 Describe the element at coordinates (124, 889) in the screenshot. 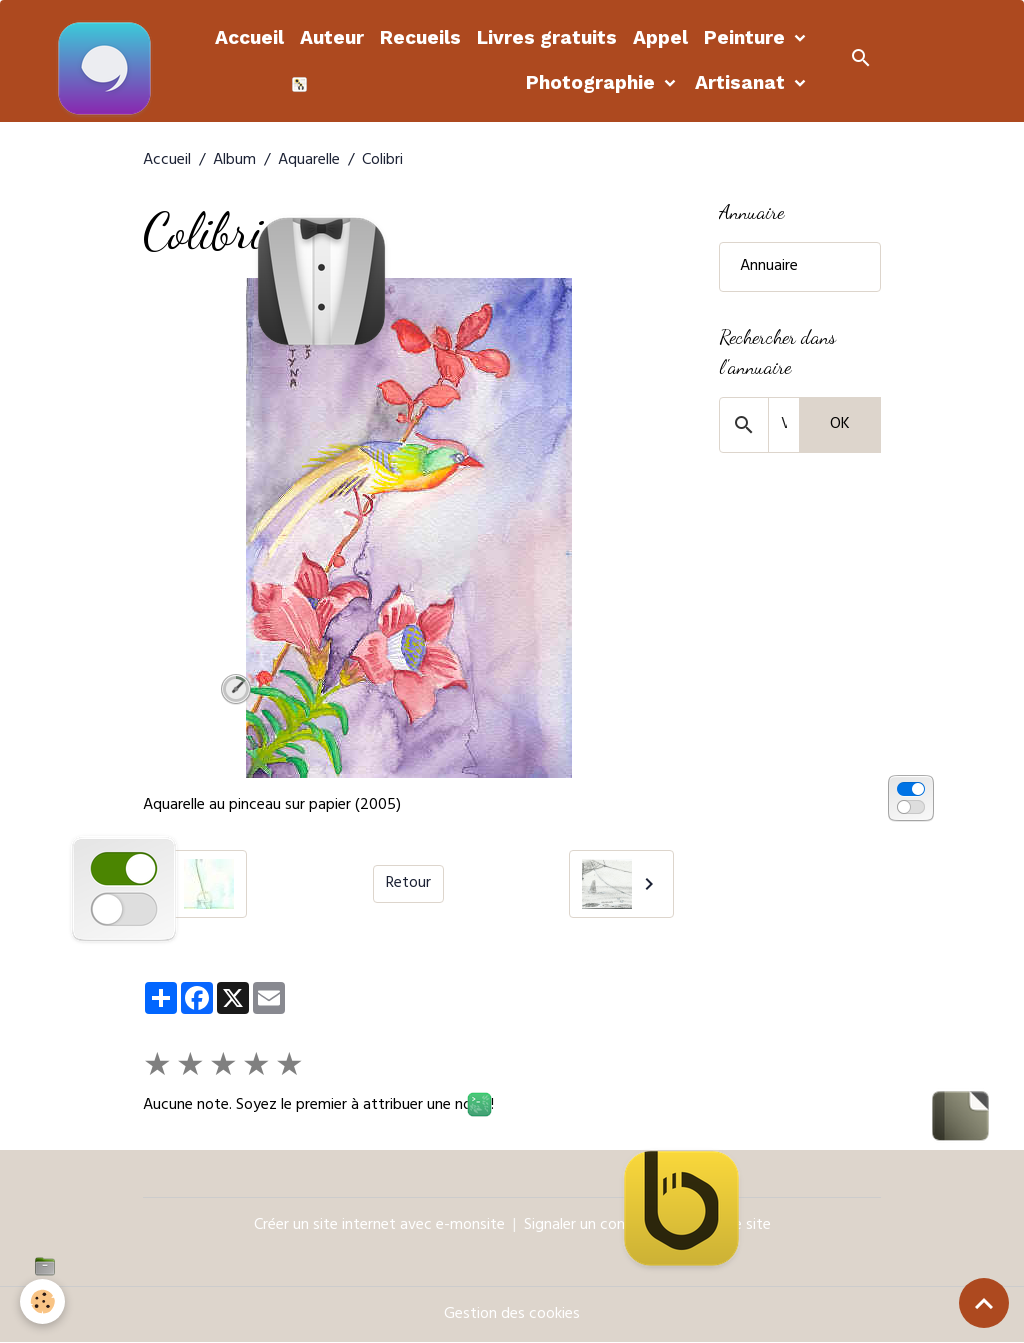

I see `open desktop preferences or settings` at that location.